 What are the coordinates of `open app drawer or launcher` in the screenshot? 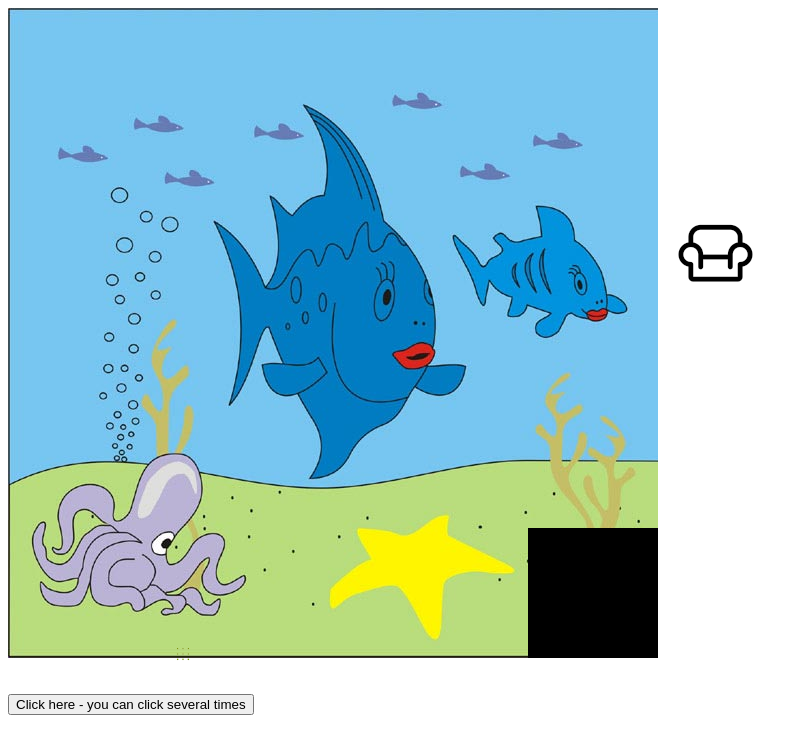 It's located at (183, 654).